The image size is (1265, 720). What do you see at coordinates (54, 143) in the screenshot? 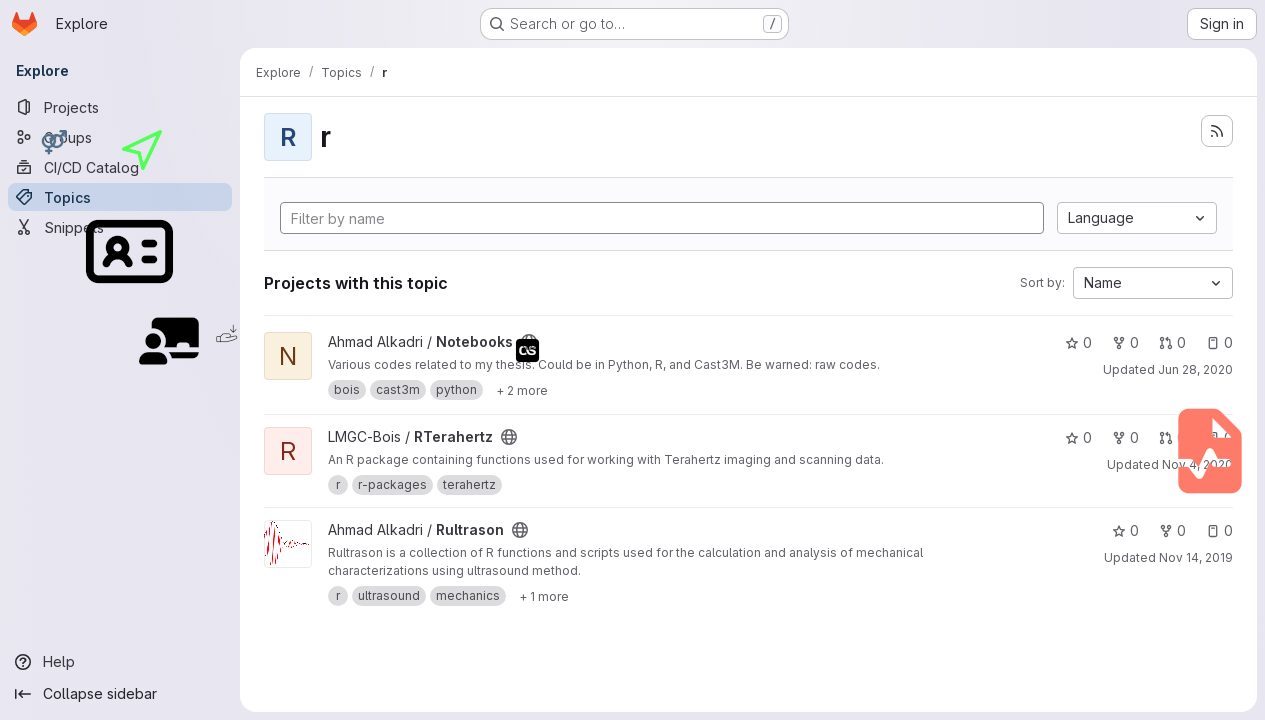
I see `indicates gender or sex selection options` at bounding box center [54, 143].